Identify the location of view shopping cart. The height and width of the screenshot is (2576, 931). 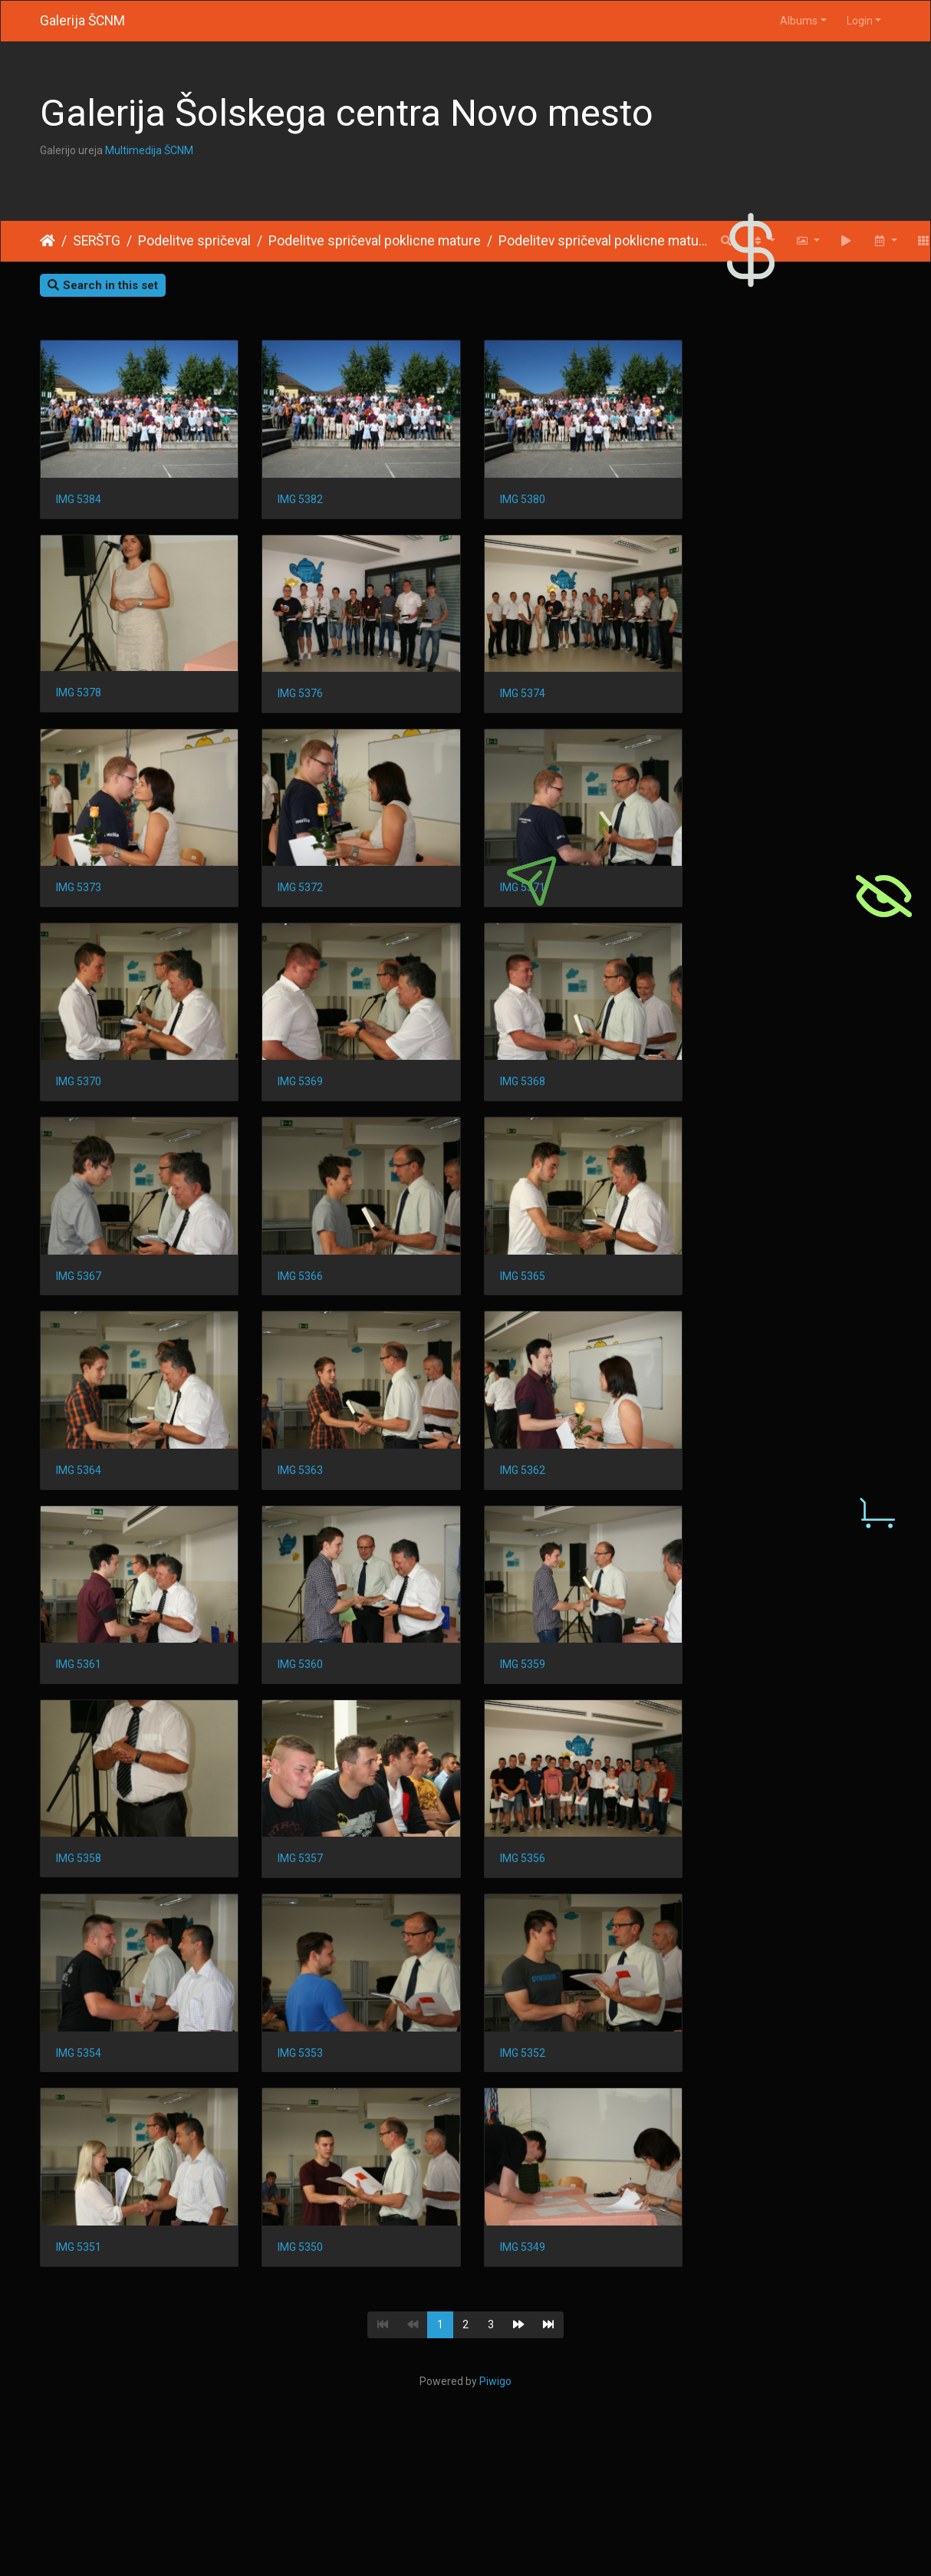
(877, 1511).